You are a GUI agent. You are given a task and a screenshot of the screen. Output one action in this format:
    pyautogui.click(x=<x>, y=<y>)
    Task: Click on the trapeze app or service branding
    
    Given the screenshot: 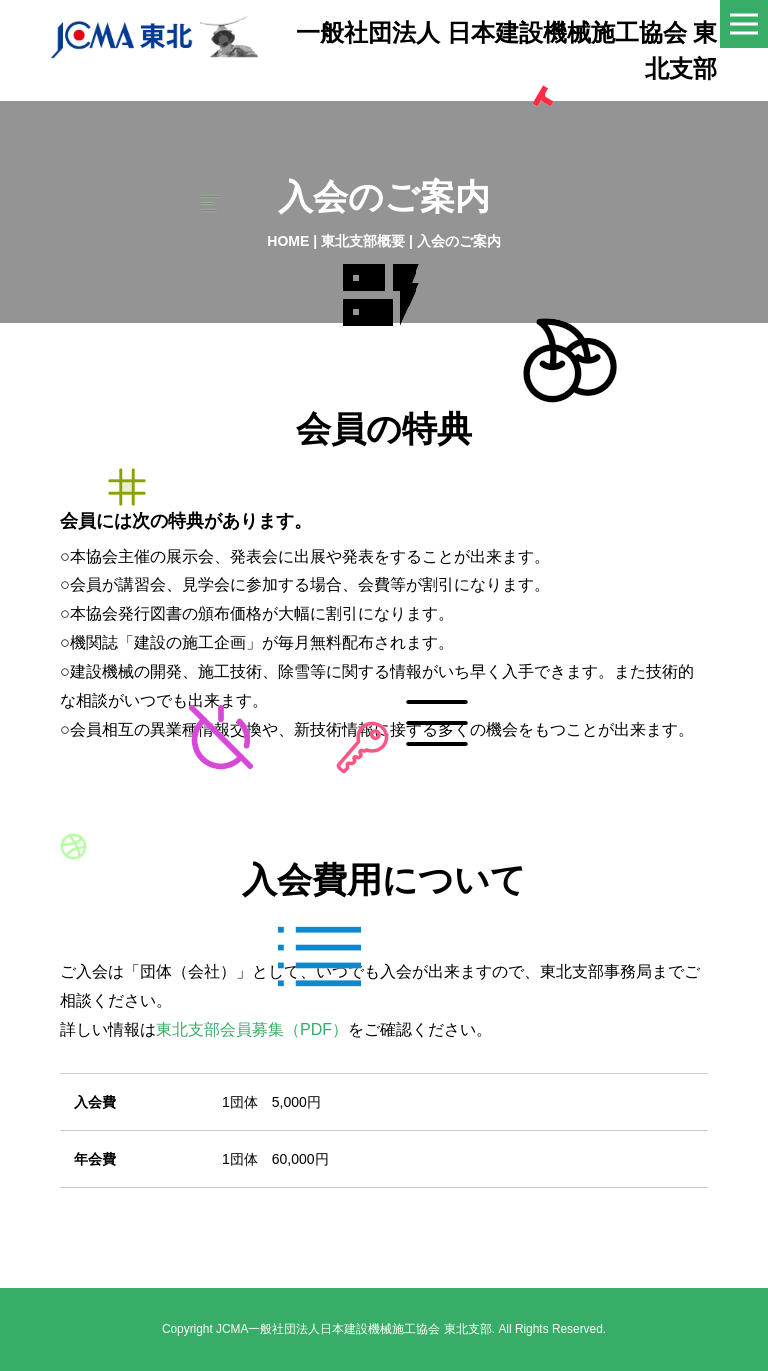 What is the action you would take?
    pyautogui.click(x=543, y=96)
    